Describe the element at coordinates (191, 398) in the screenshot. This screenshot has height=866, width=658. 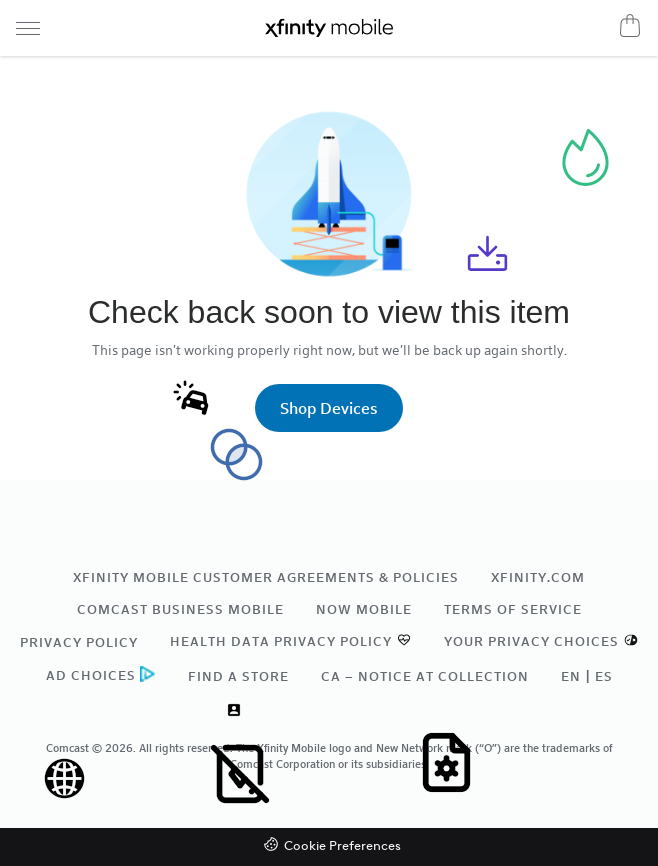
I see `report a car accident or collision` at that location.